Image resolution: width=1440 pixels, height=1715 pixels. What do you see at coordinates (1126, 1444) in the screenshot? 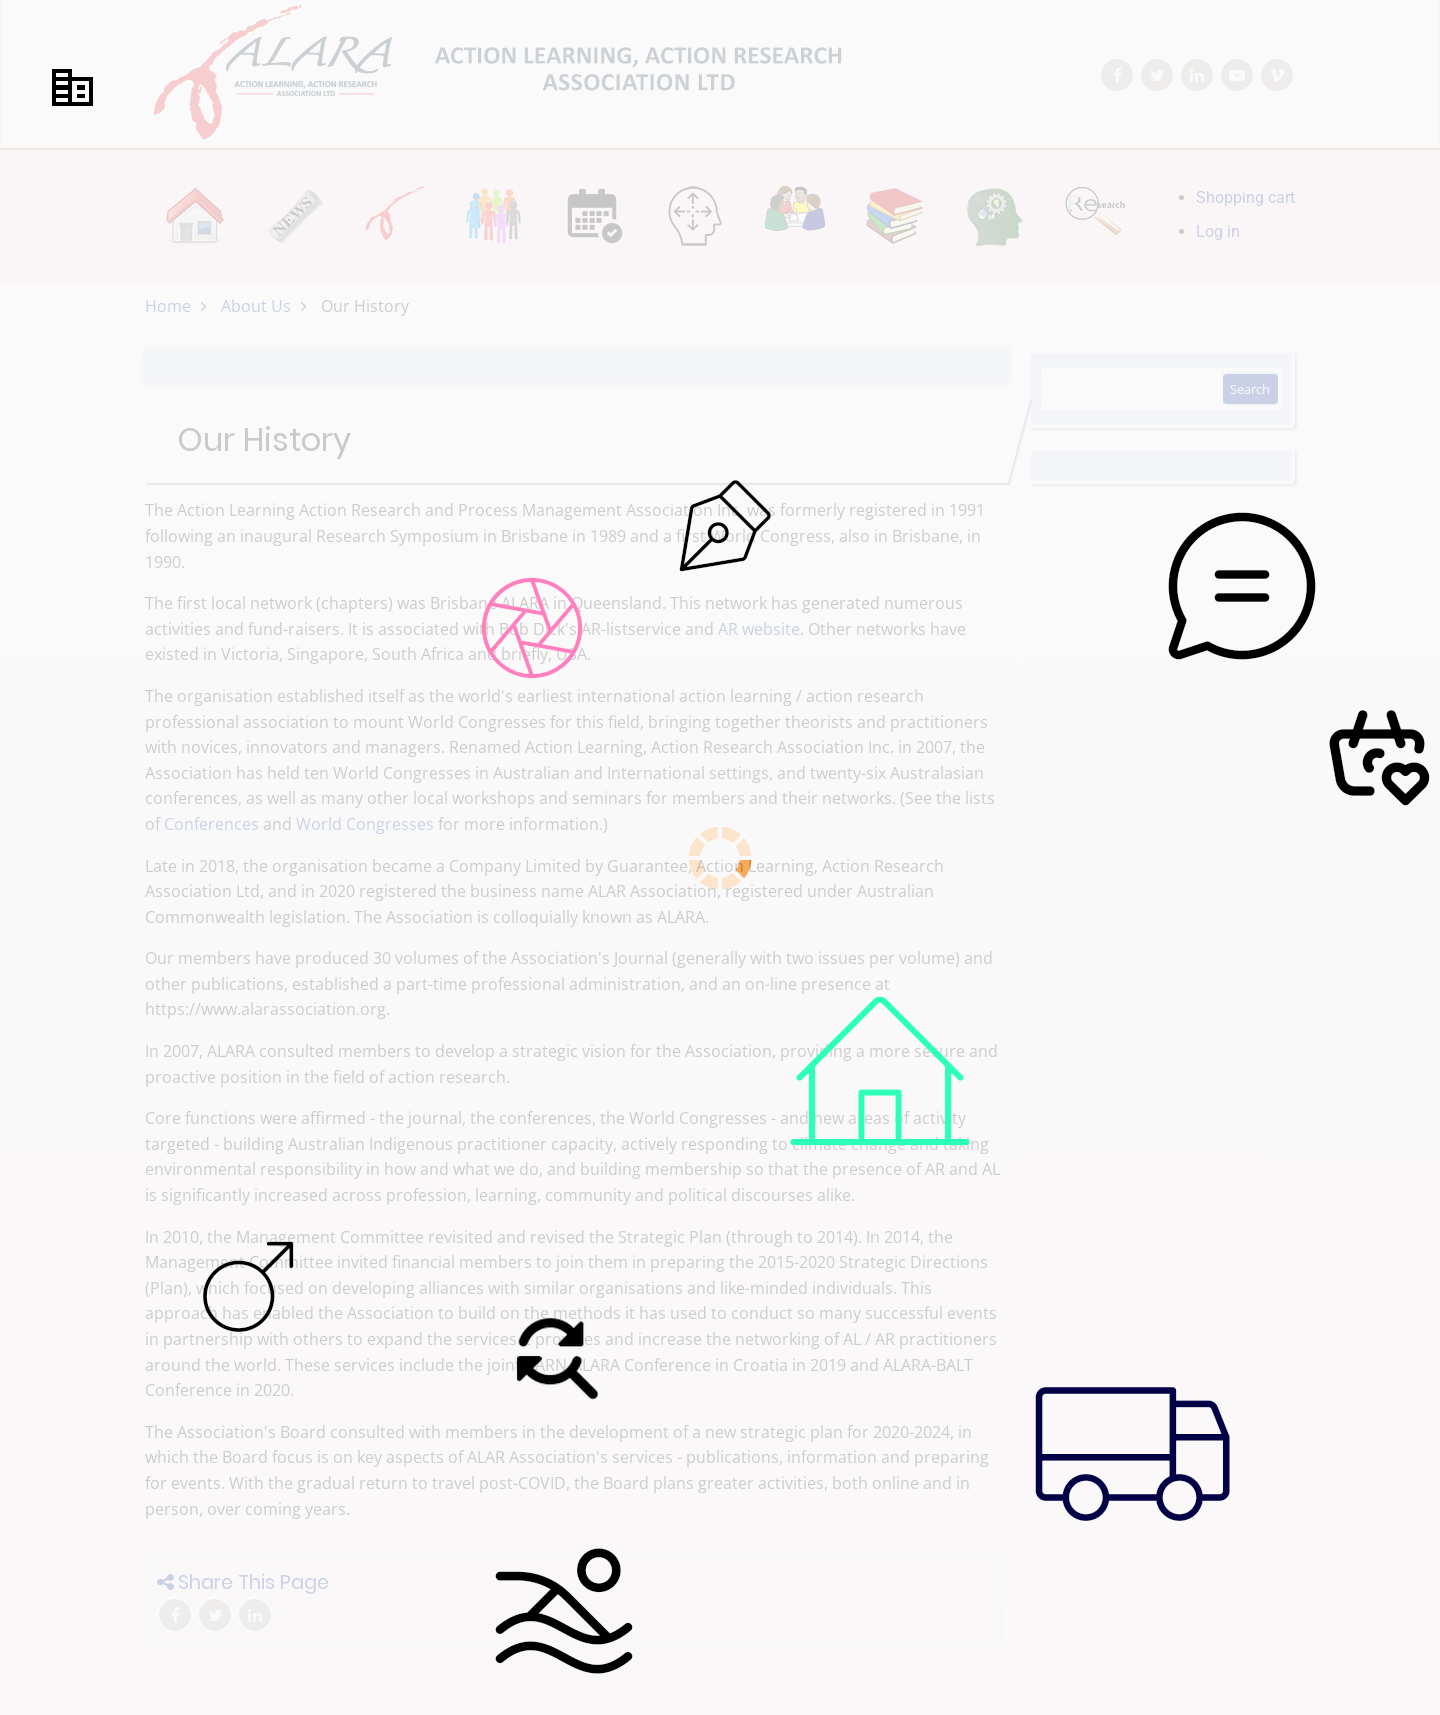
I see `track your delivery or shipment` at bounding box center [1126, 1444].